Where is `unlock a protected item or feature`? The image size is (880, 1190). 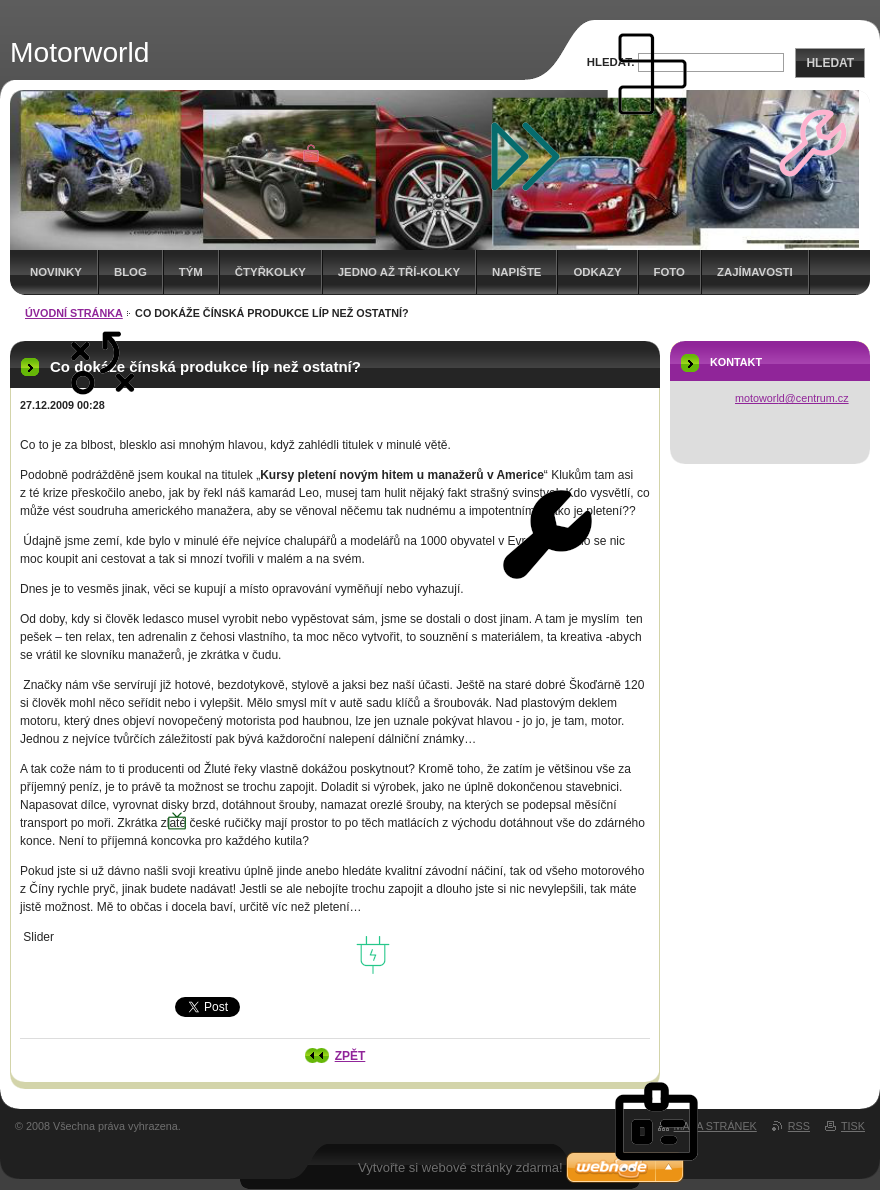
unlock a protected item or feature is located at coordinates (311, 154).